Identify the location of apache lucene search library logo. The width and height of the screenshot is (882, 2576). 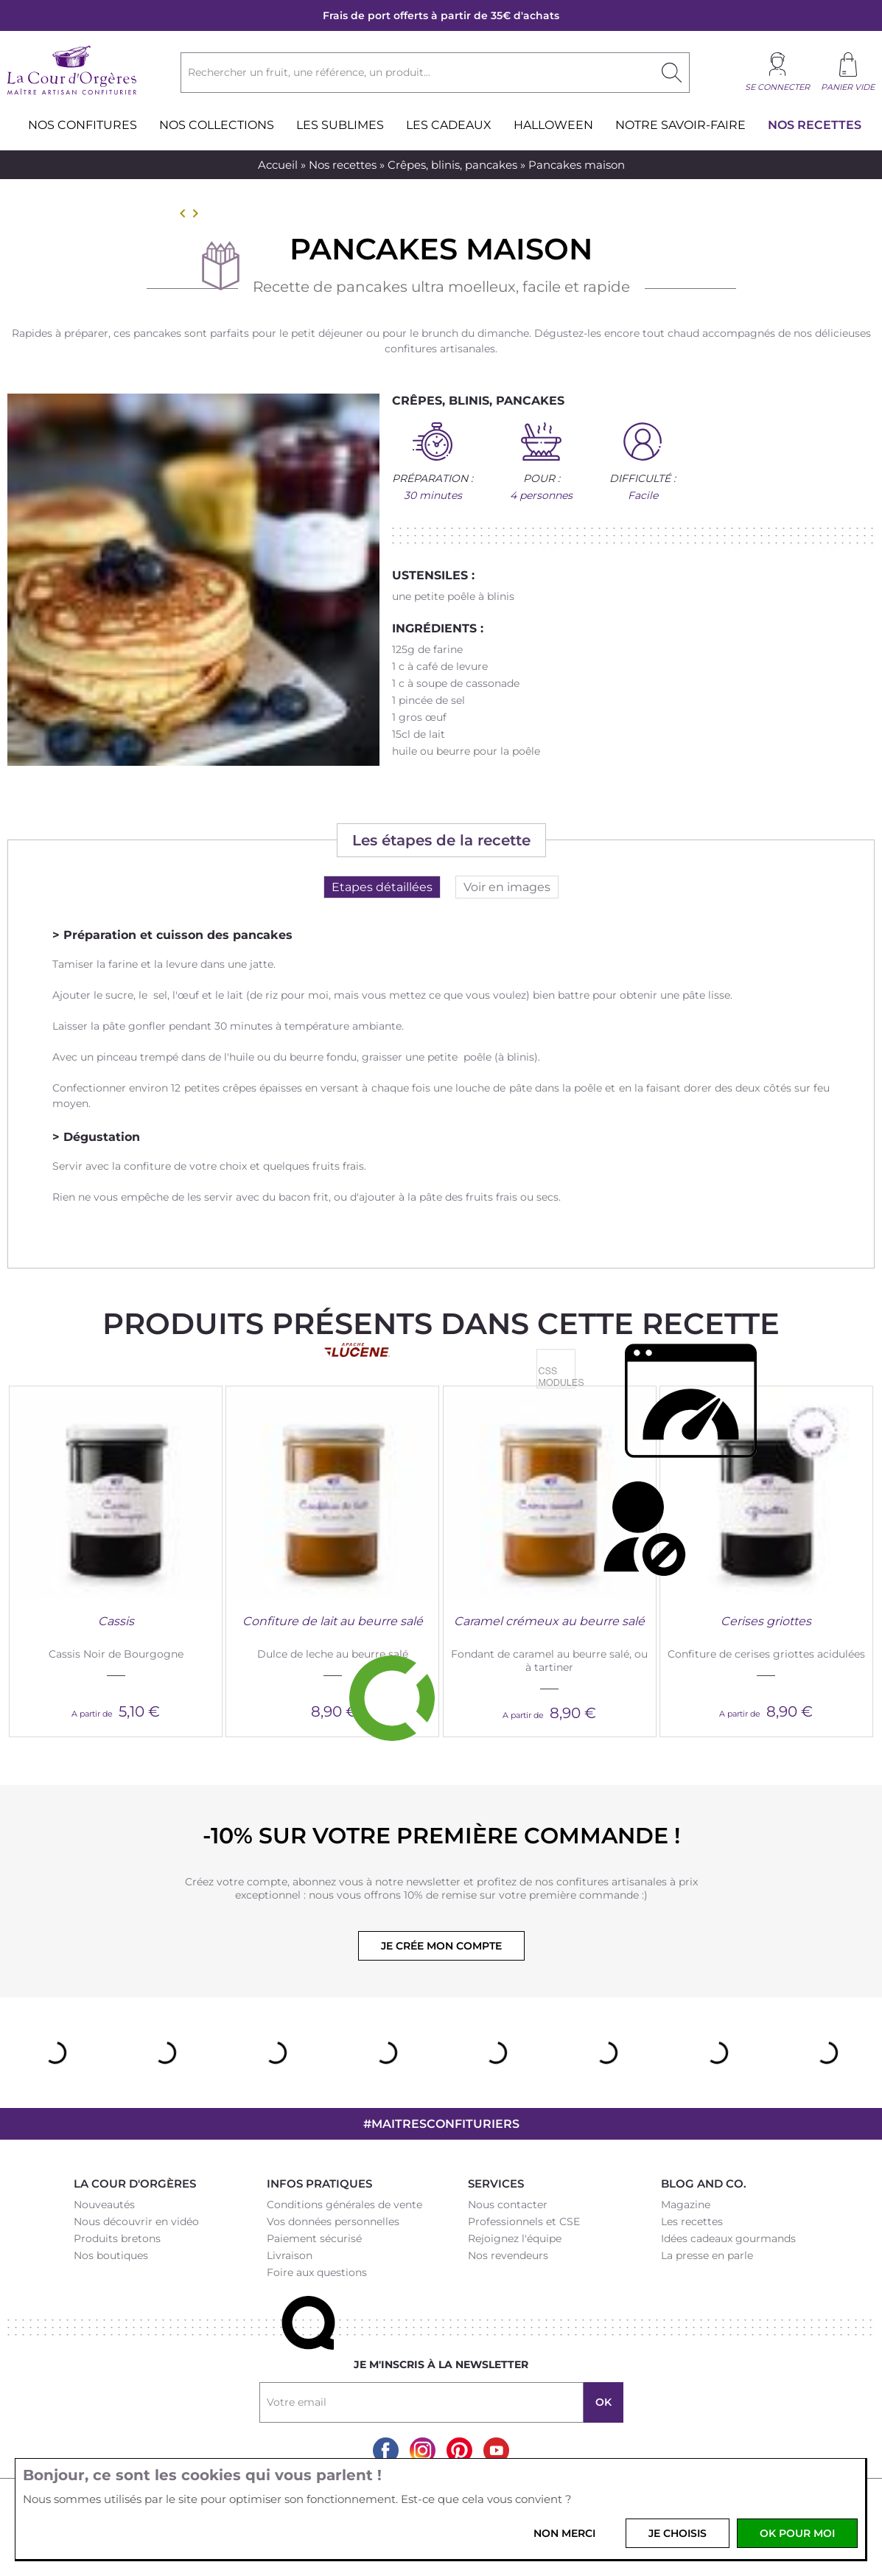
(357, 1350).